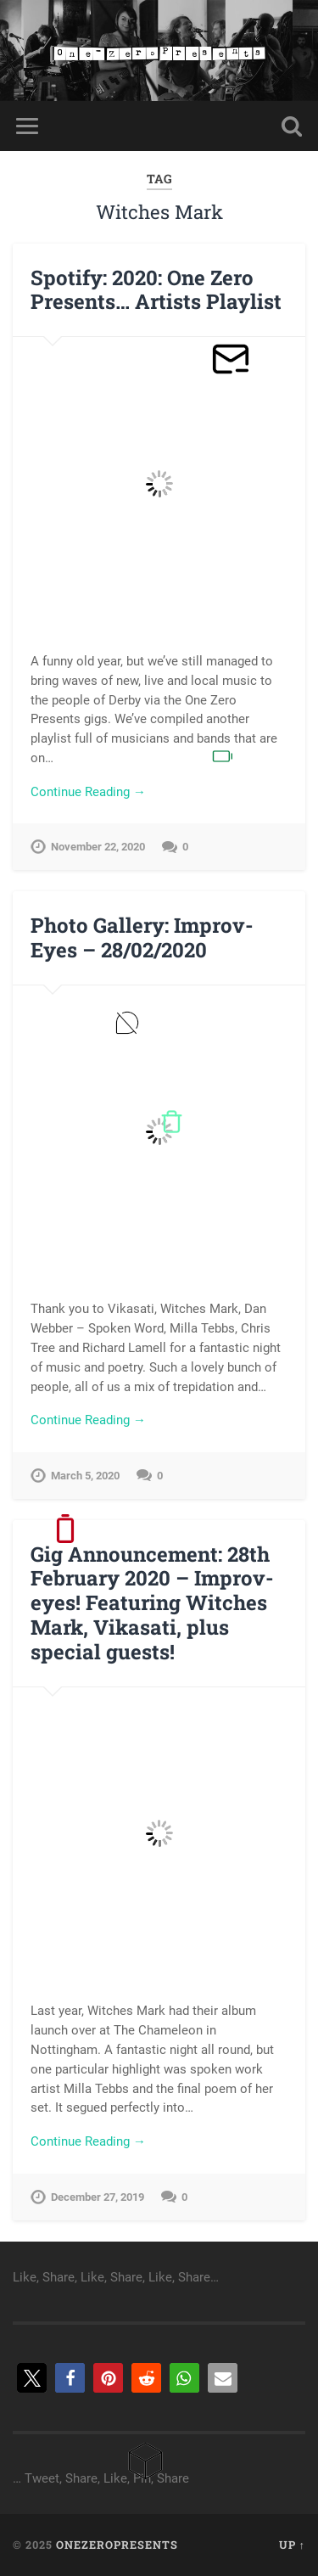 Image resolution: width=318 pixels, height=2576 pixels. Describe the element at coordinates (145, 2461) in the screenshot. I see `view 3D model or object` at that location.